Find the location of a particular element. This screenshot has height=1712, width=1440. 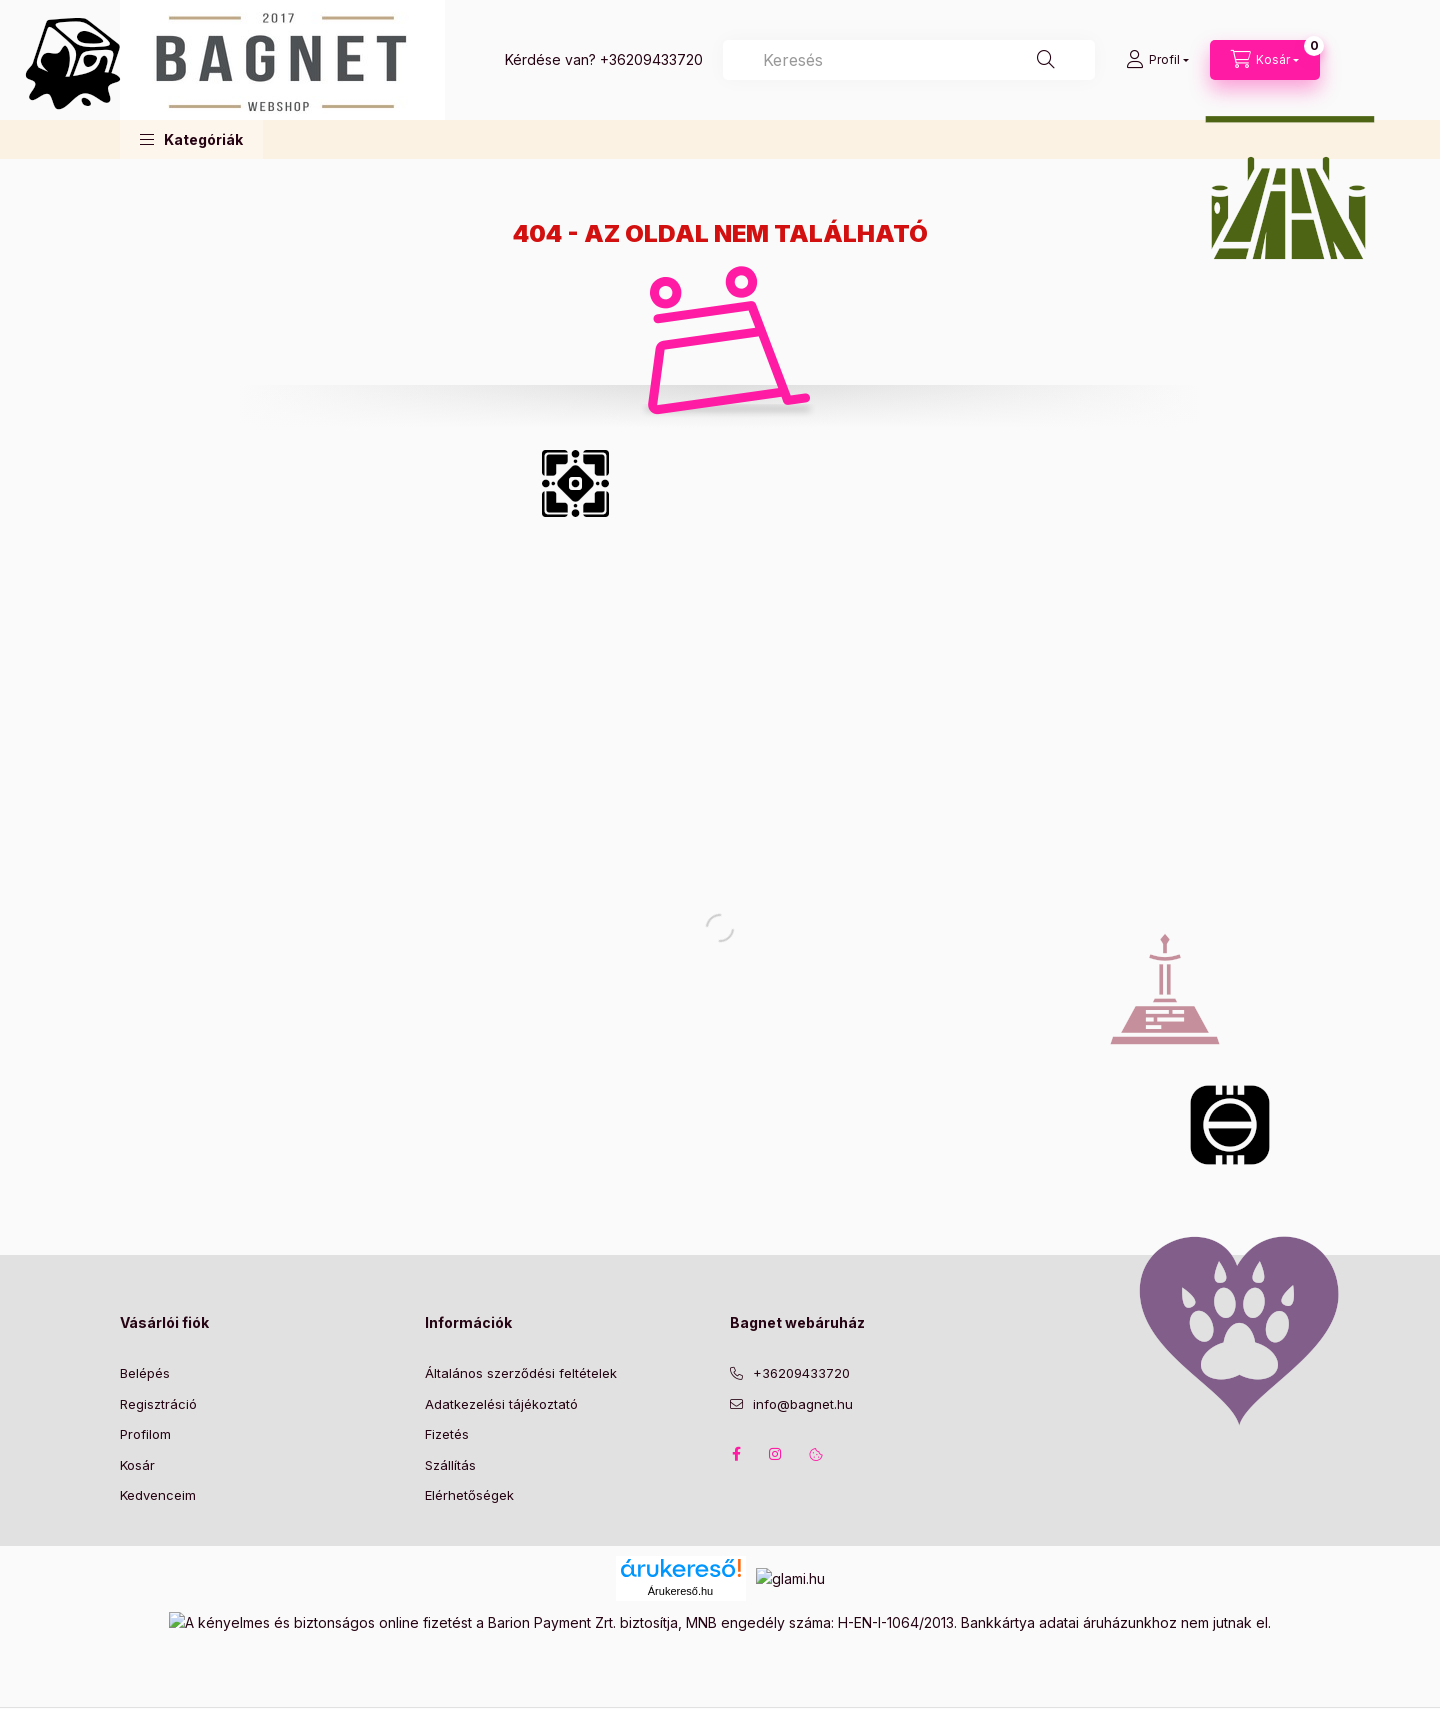

center or align selected elements is located at coordinates (575, 483).